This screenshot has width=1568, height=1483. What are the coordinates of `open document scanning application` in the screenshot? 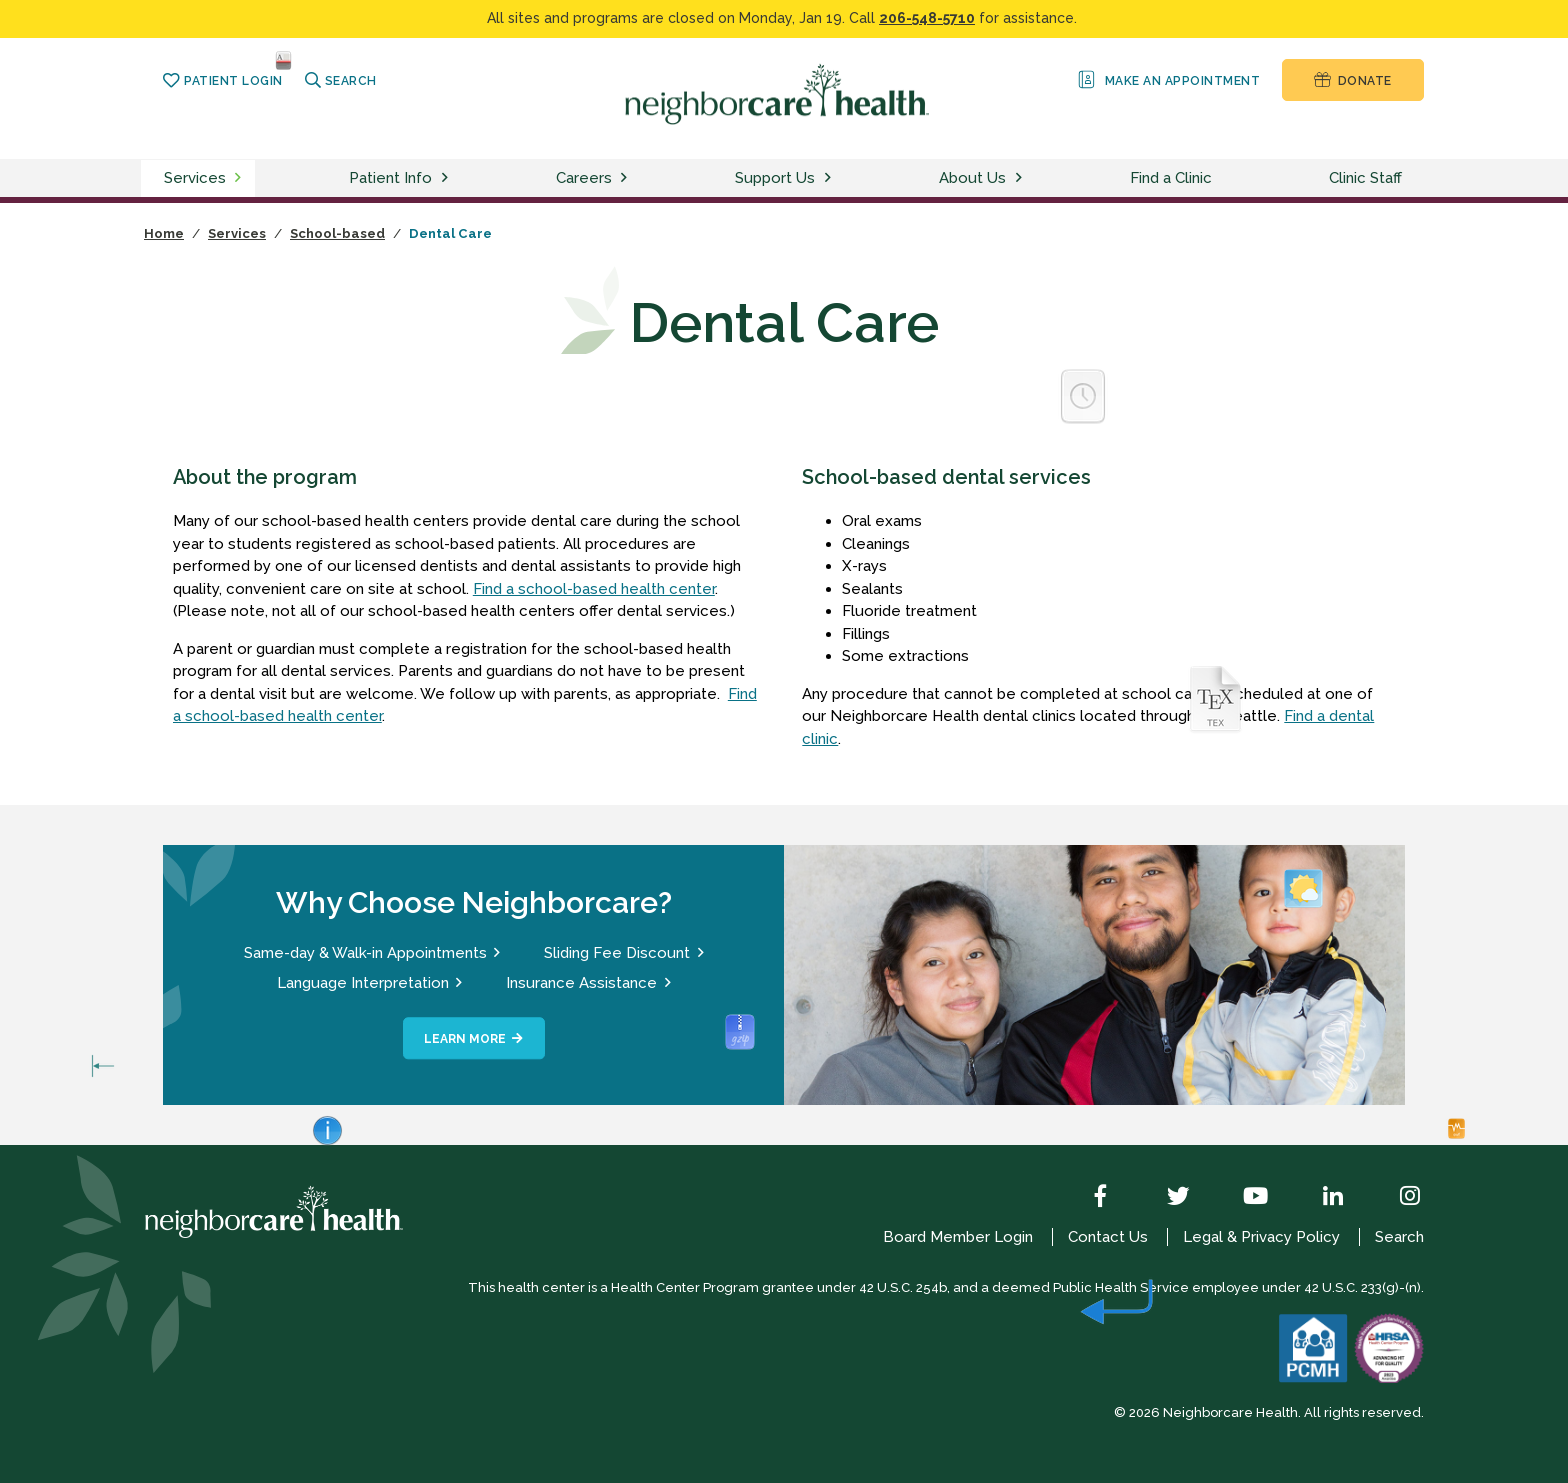 It's located at (283, 60).